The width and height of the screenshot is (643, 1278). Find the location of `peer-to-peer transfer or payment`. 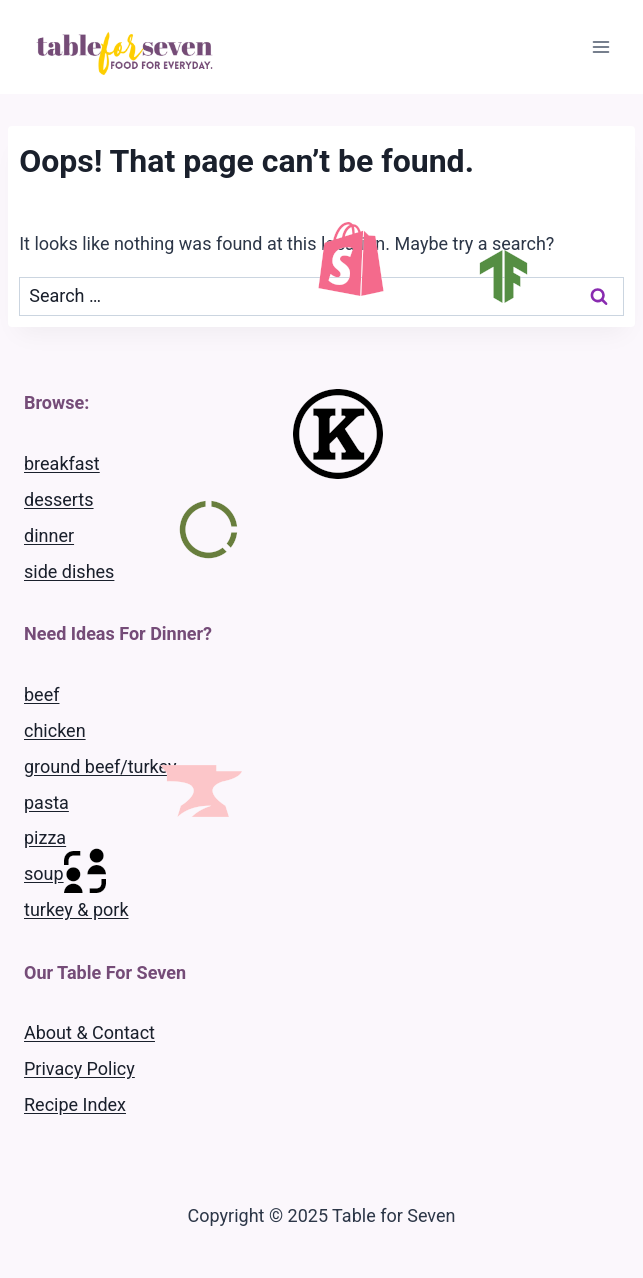

peer-to-peer transfer or payment is located at coordinates (85, 872).